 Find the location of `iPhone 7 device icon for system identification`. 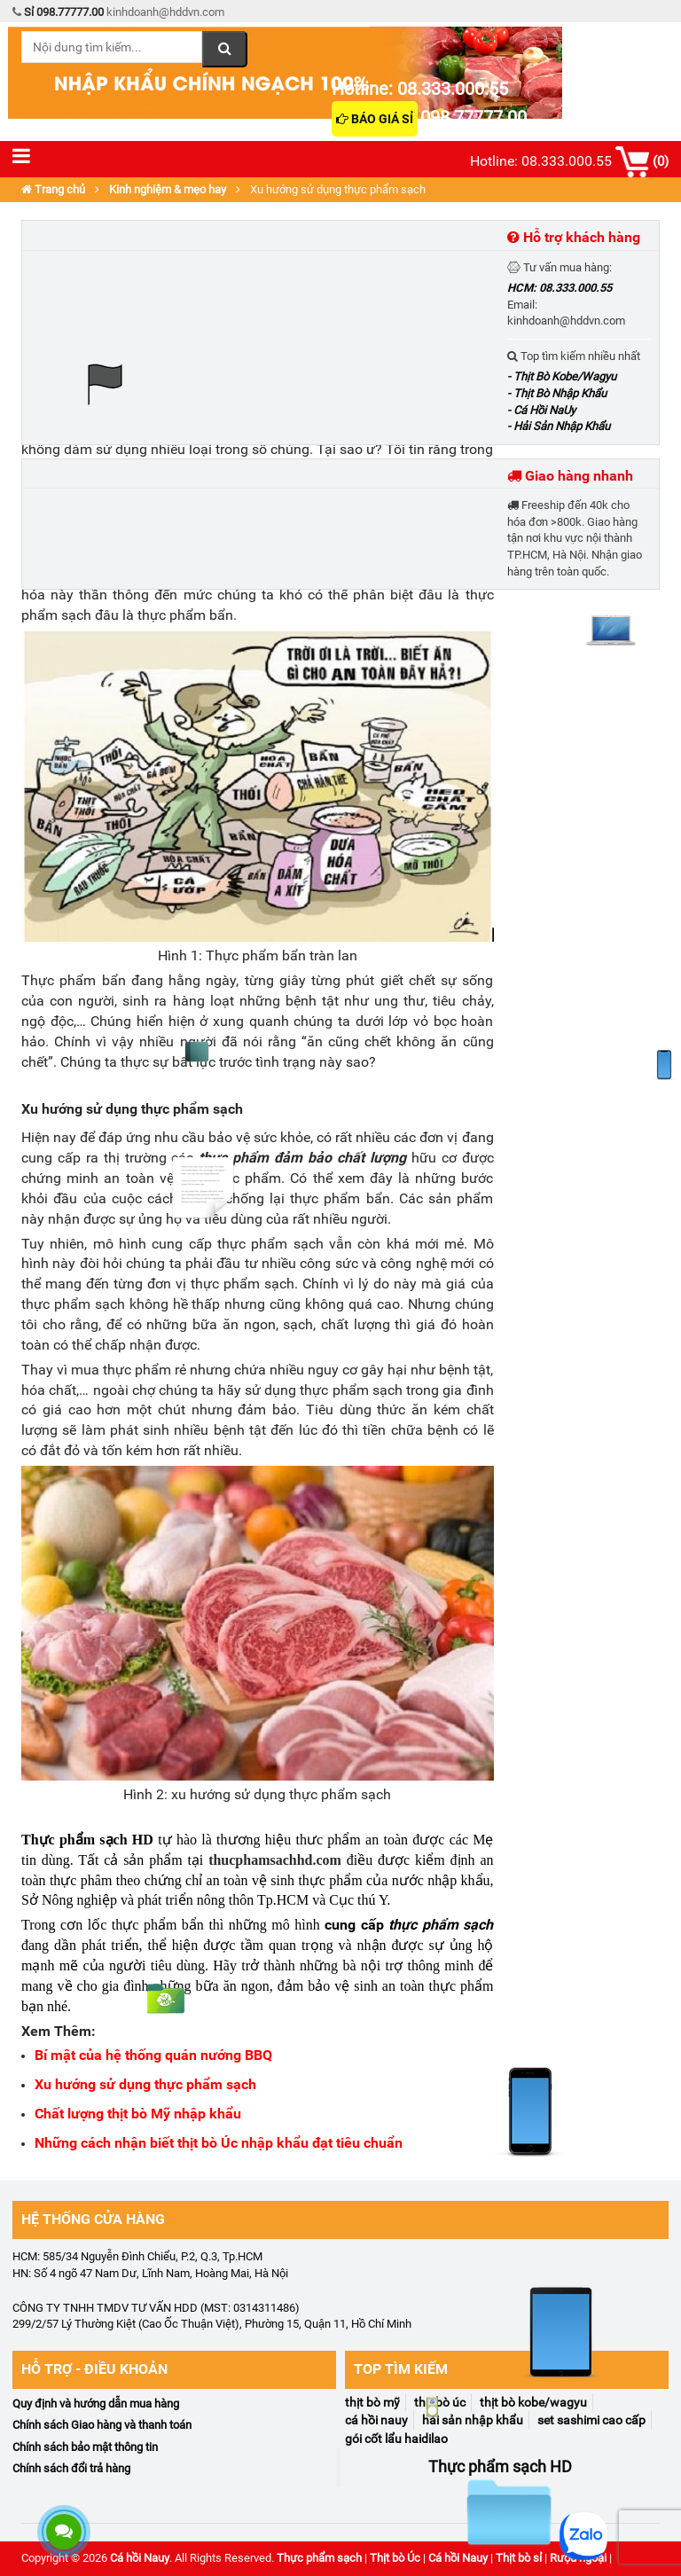

iPhone 7 device icon for system identification is located at coordinates (530, 2112).